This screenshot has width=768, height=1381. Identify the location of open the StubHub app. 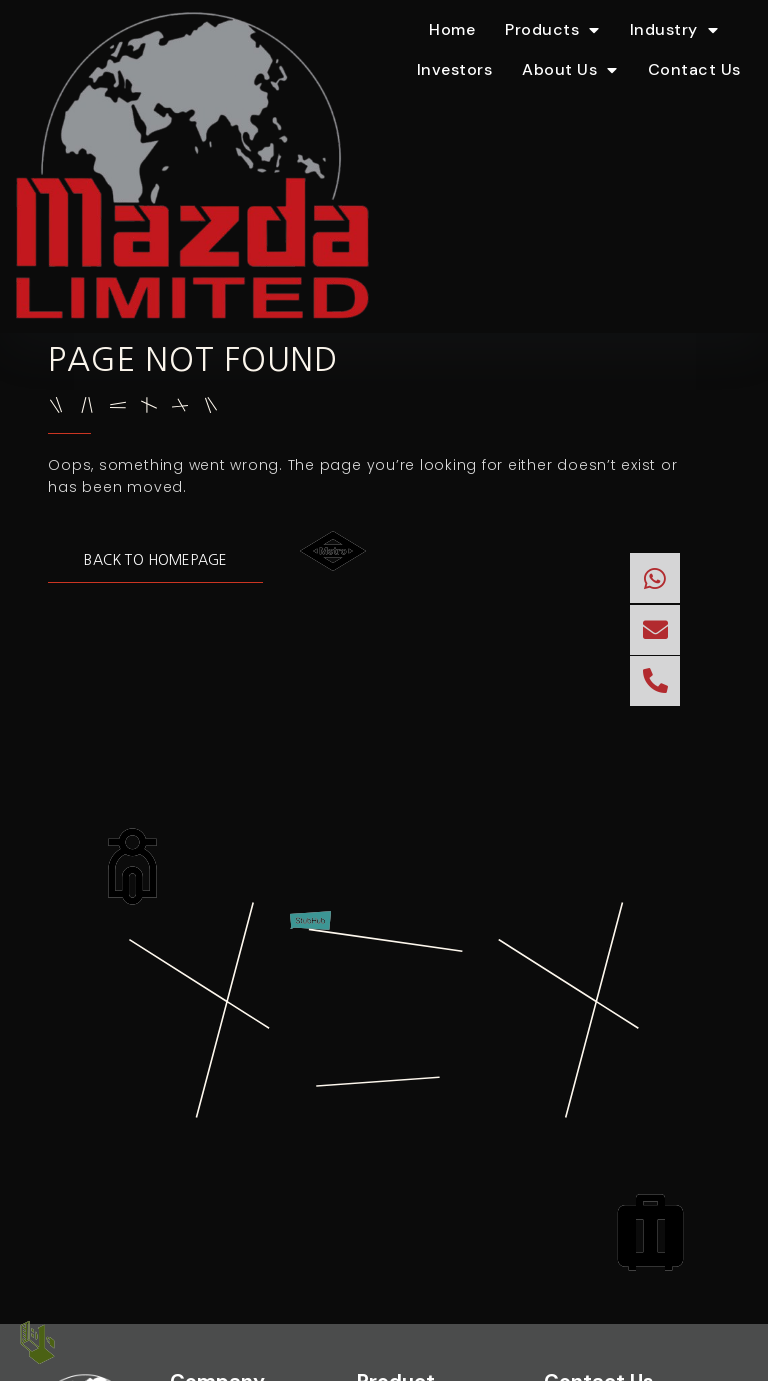
(310, 920).